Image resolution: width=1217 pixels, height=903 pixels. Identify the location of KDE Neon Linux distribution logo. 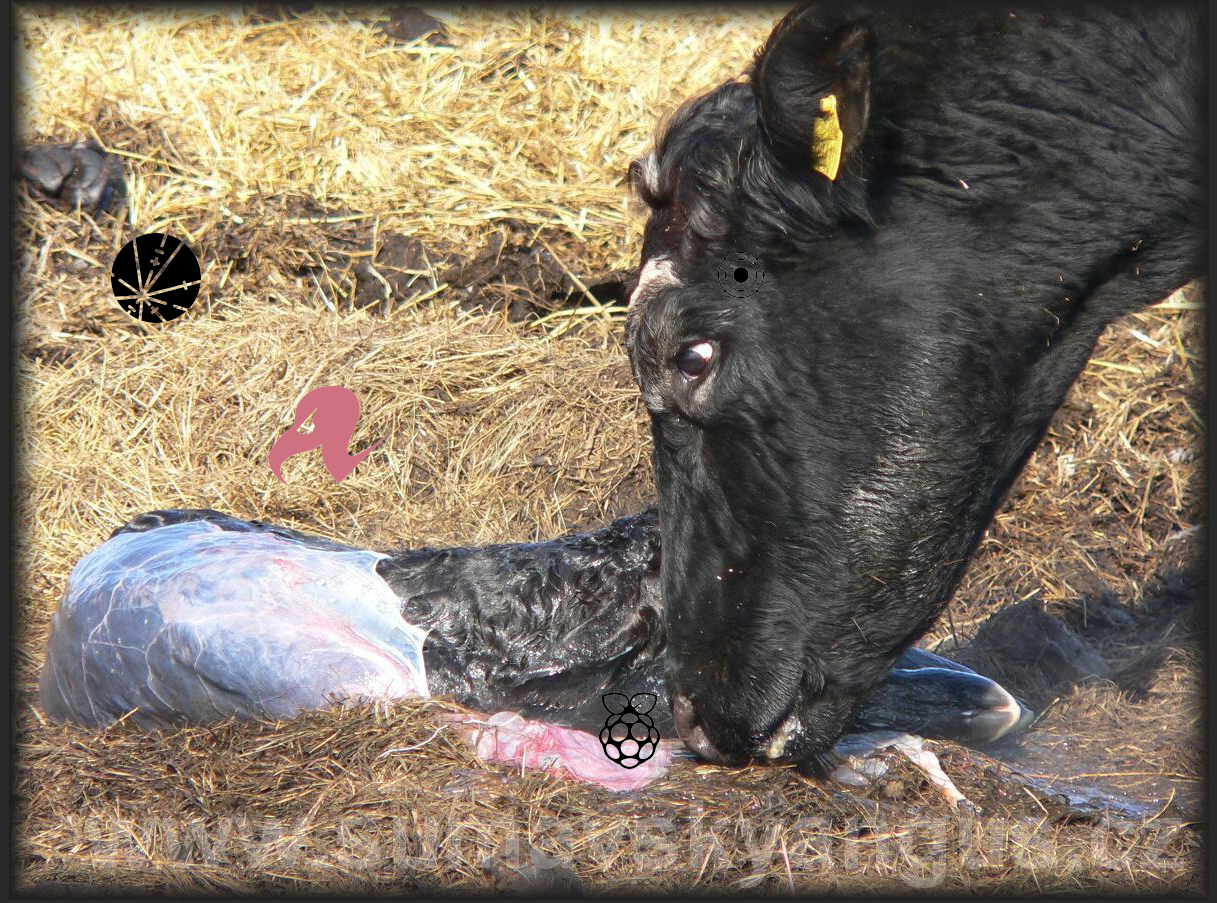
(741, 275).